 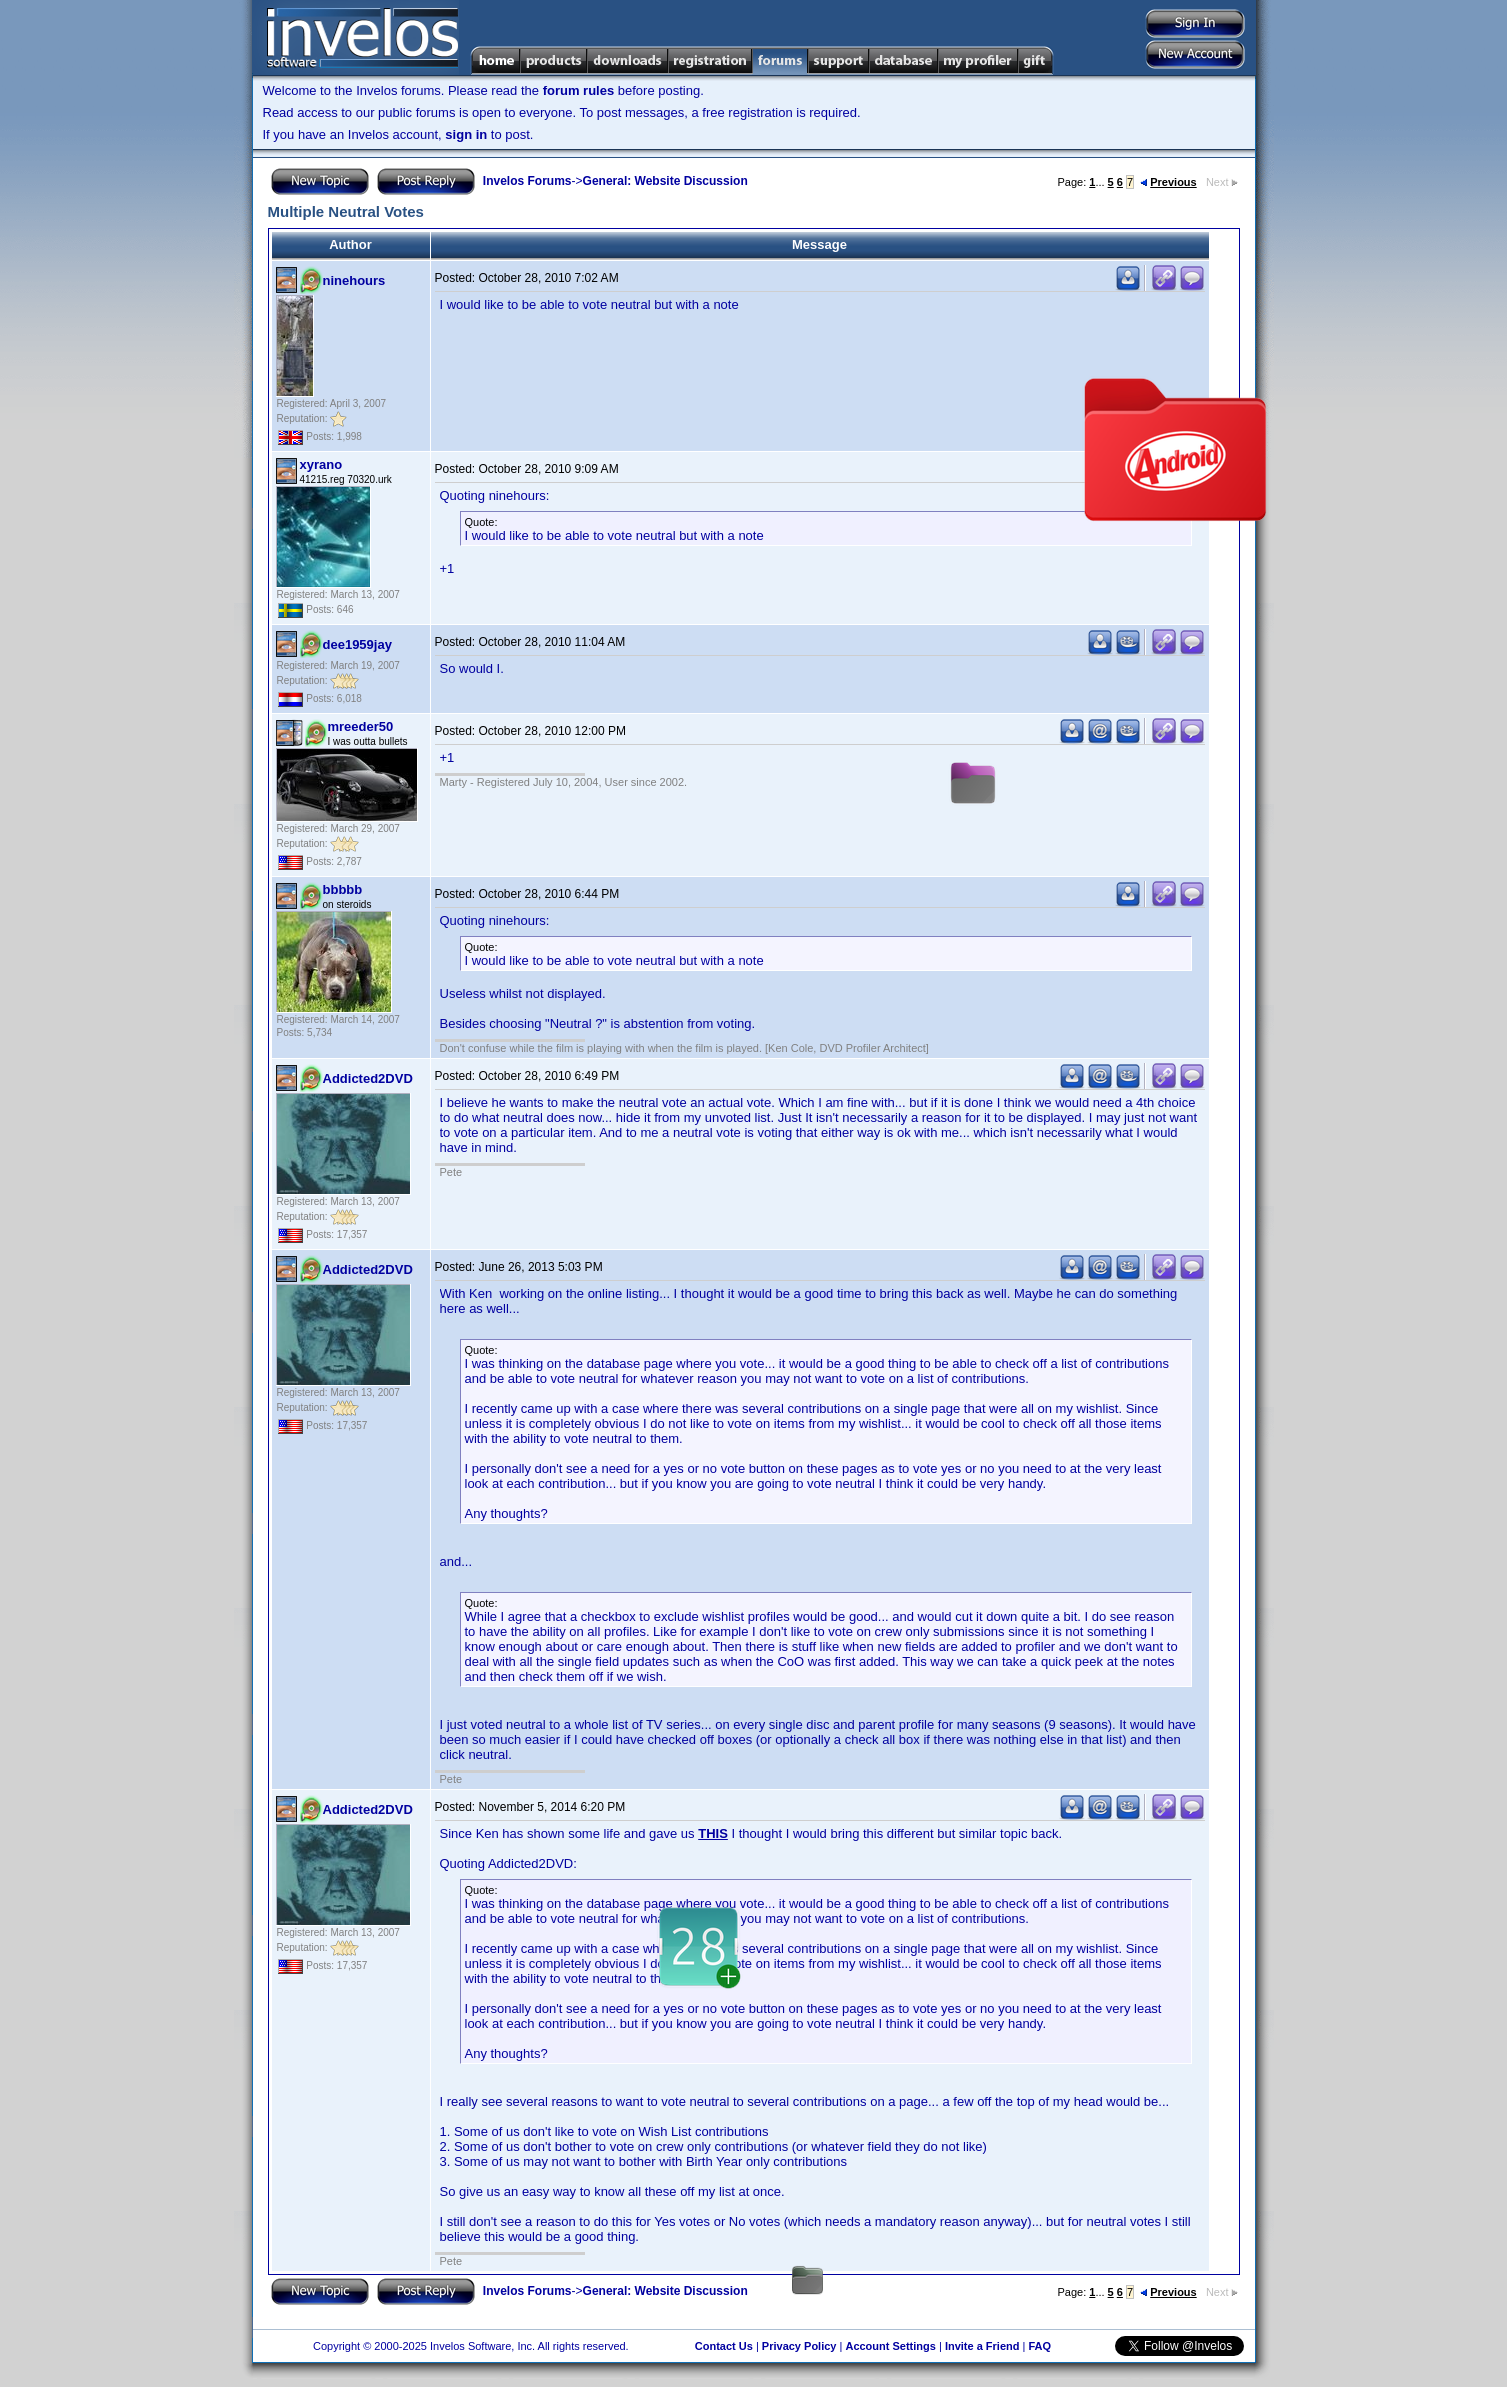 What do you see at coordinates (807, 2279) in the screenshot?
I see `indicates a valid drop target for dragging files` at bounding box center [807, 2279].